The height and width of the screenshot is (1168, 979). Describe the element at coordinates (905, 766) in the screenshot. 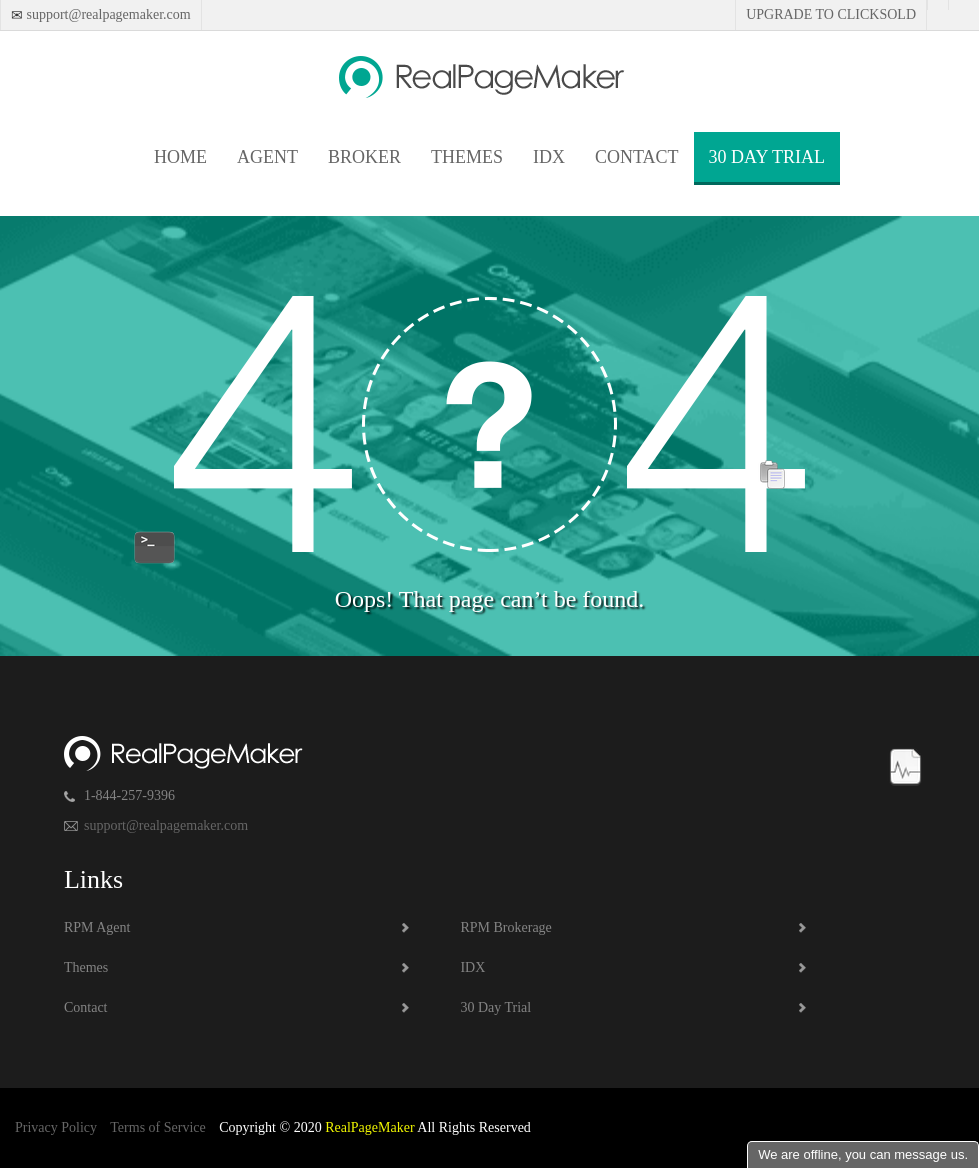

I see `view system log file` at that location.